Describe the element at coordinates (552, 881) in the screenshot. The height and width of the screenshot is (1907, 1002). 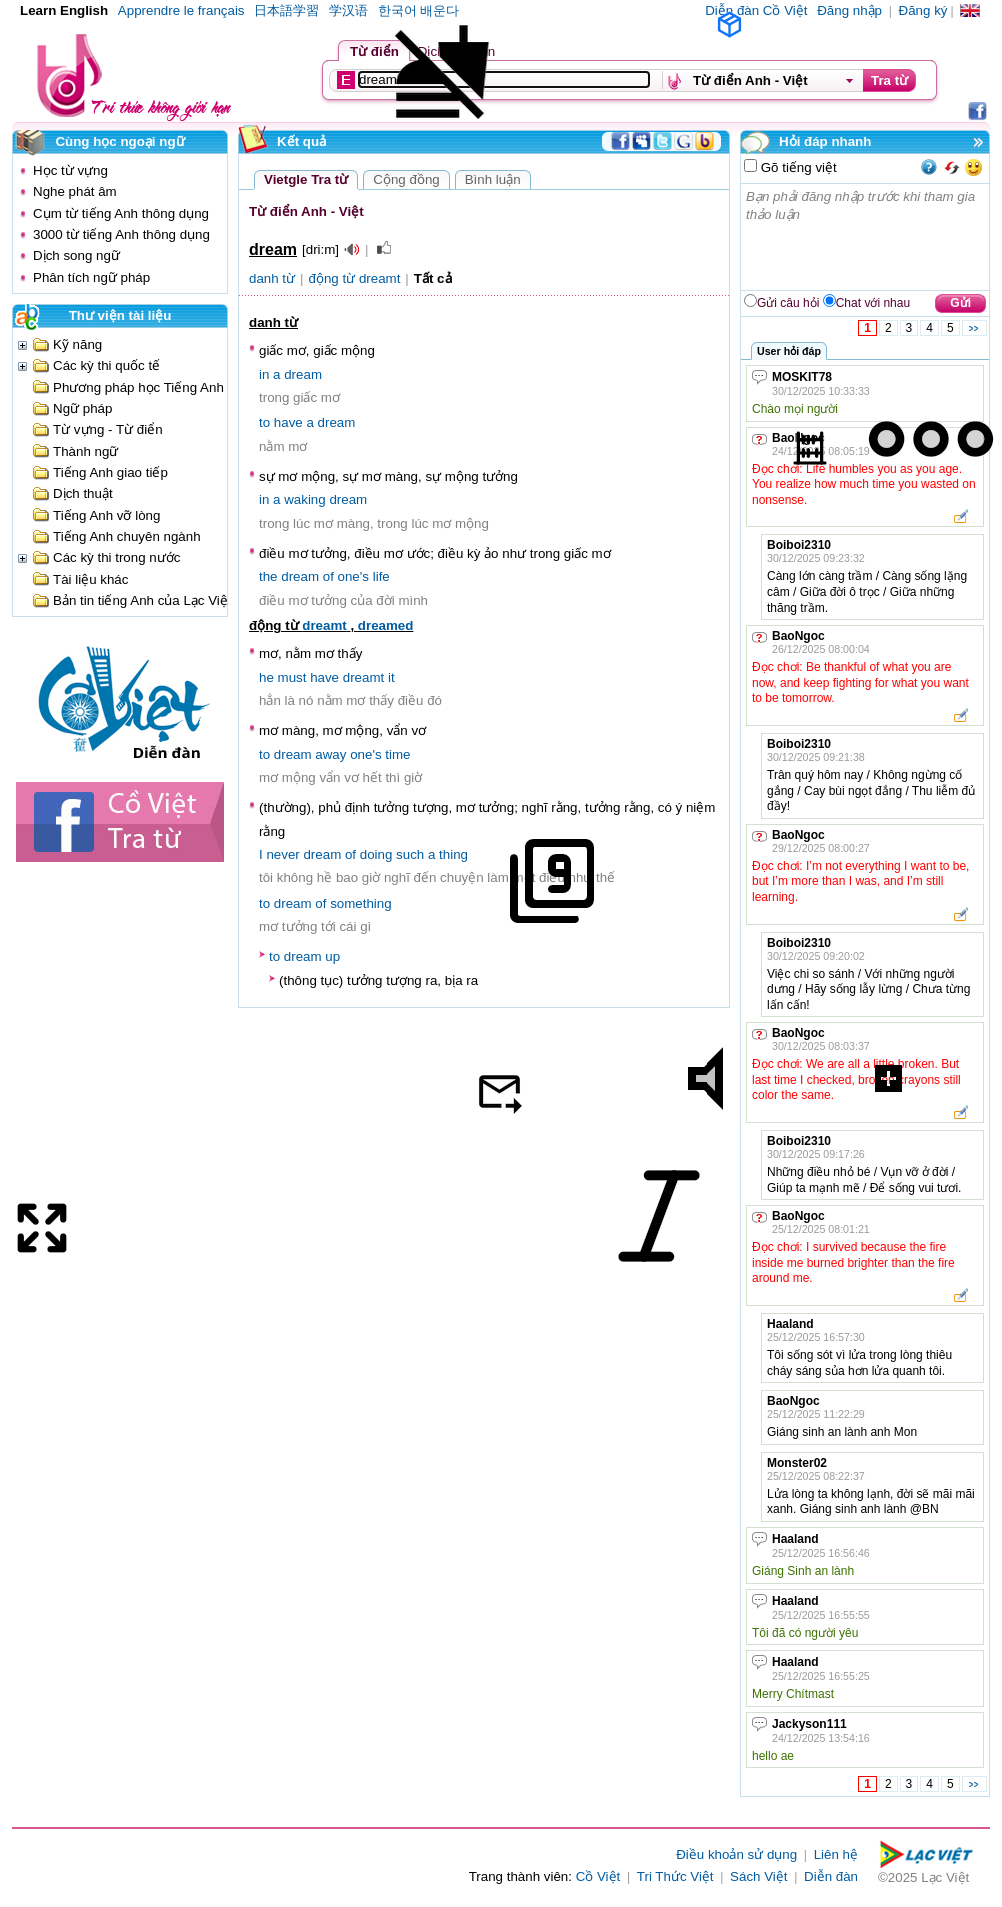
I see `indicates 9 items or layers stacked` at that location.